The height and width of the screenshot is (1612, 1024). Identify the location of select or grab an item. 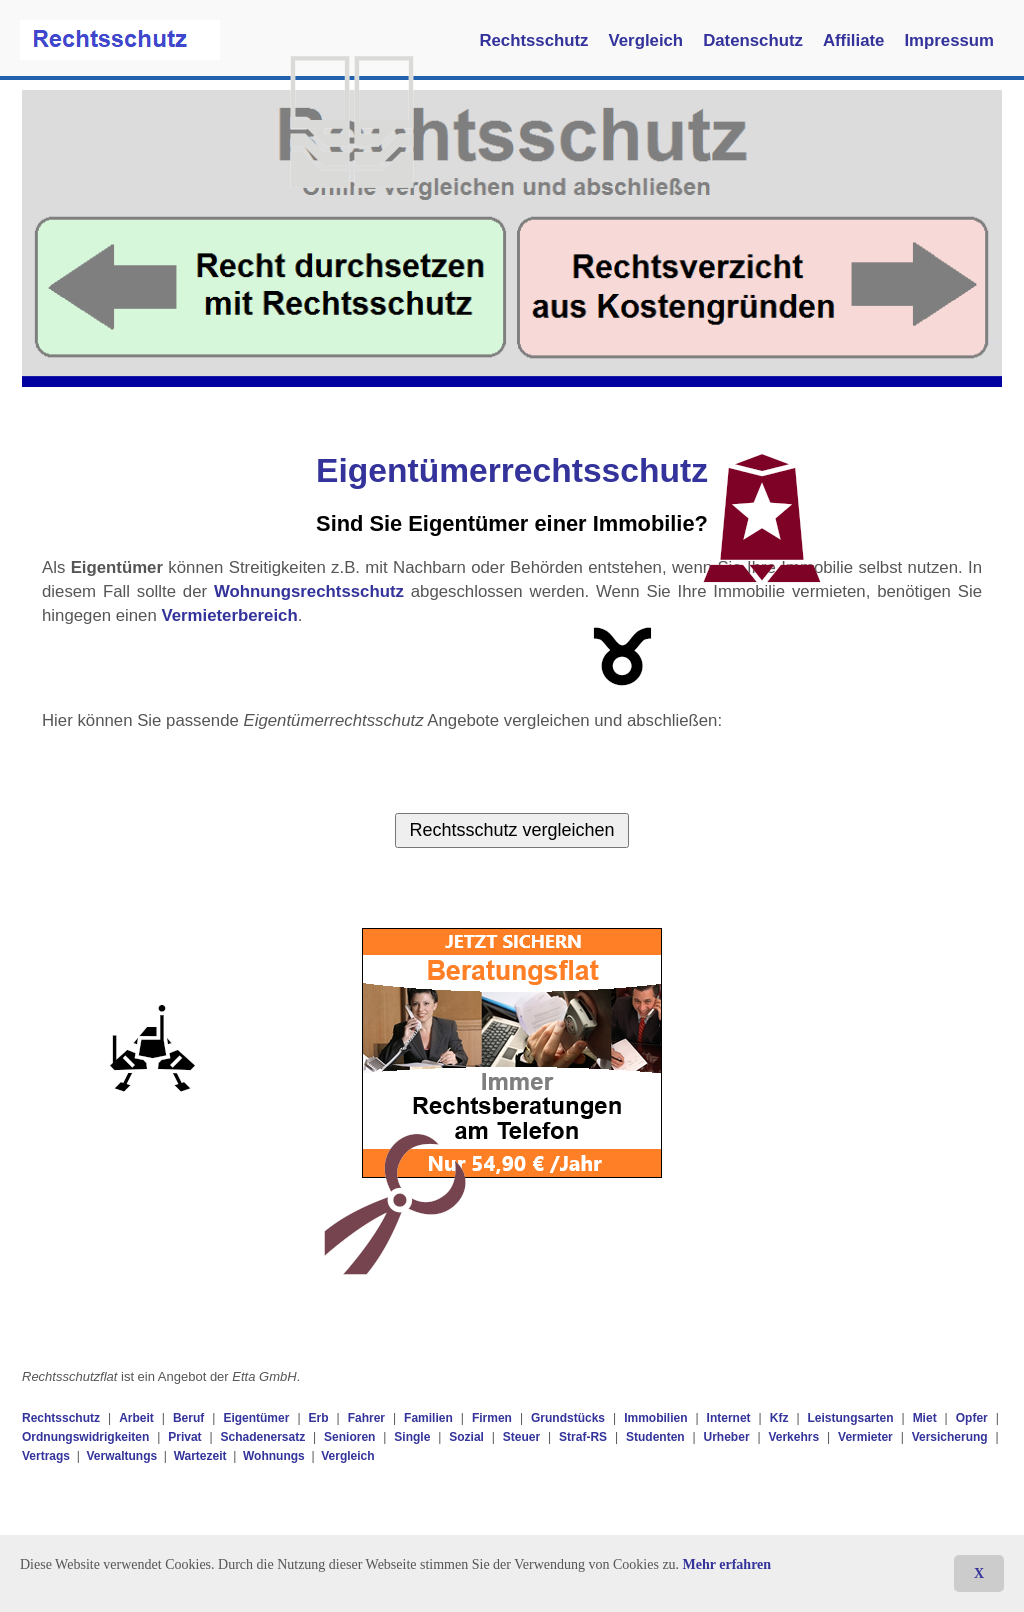
(395, 1204).